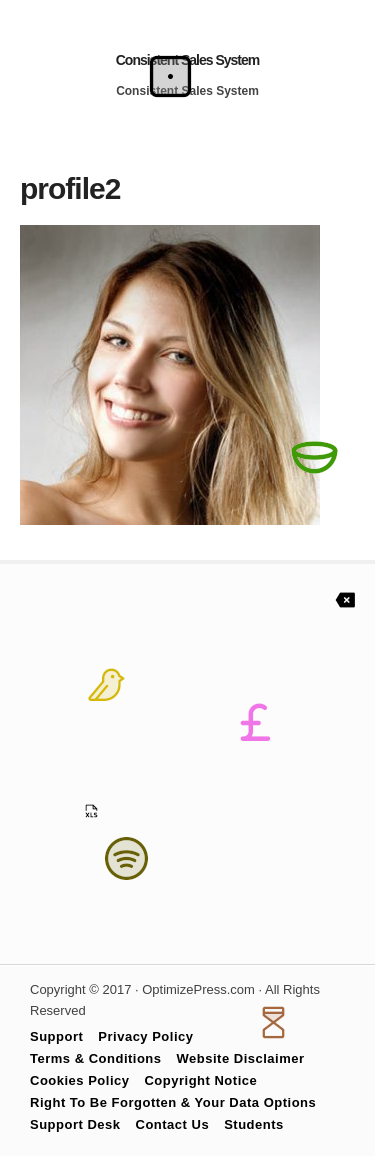 Image resolution: width=375 pixels, height=1156 pixels. What do you see at coordinates (107, 686) in the screenshot?
I see `access twitter or social media sharing` at bounding box center [107, 686].